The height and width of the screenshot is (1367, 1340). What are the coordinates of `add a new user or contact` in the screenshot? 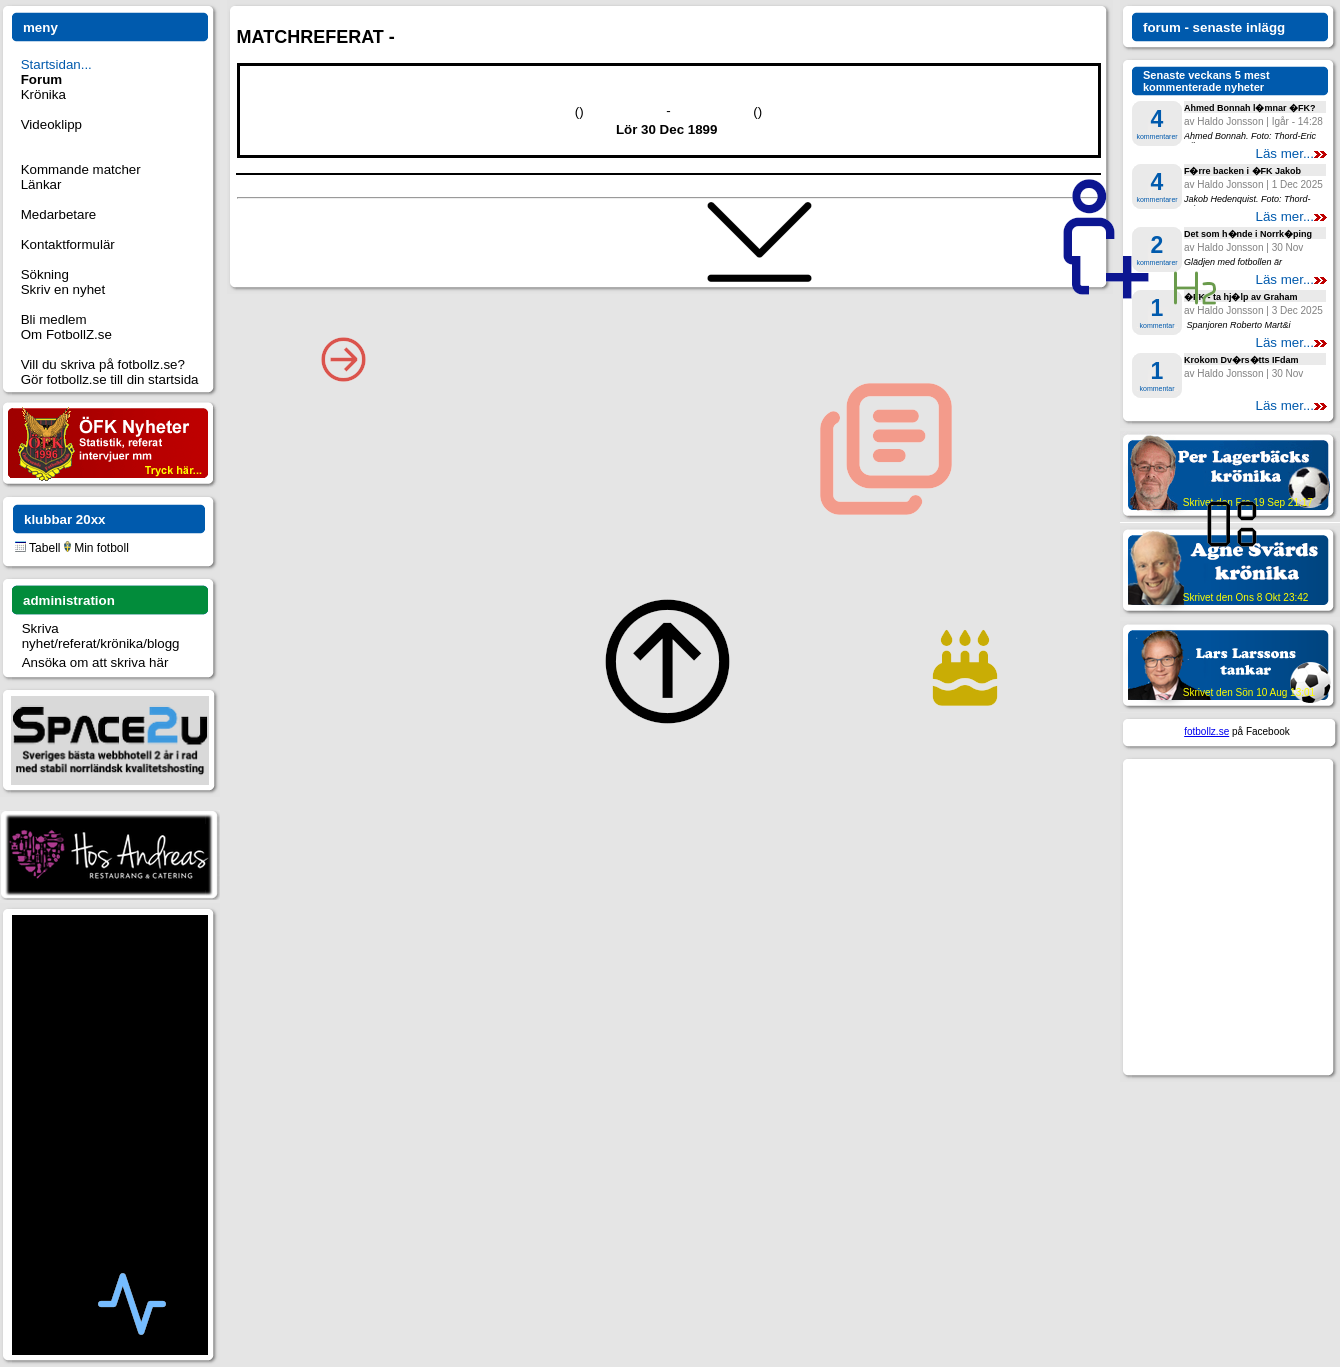 It's located at (1089, 239).